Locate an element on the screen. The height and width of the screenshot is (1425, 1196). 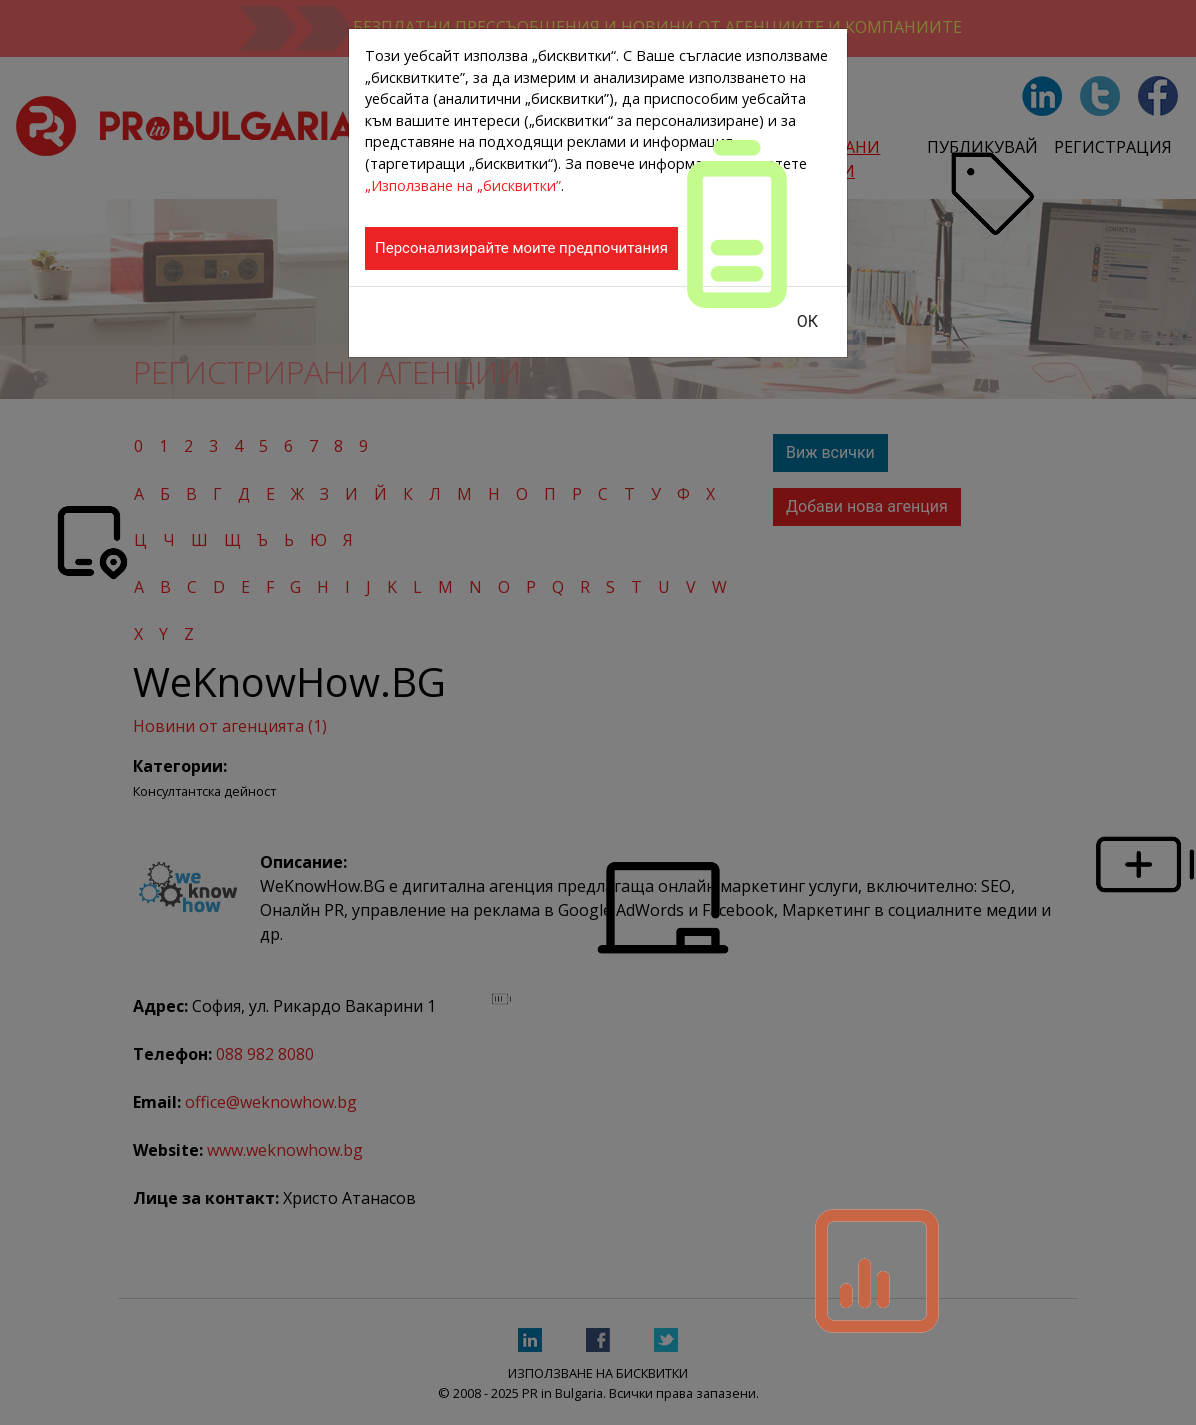
add or extend battery life is located at coordinates (1143, 864).